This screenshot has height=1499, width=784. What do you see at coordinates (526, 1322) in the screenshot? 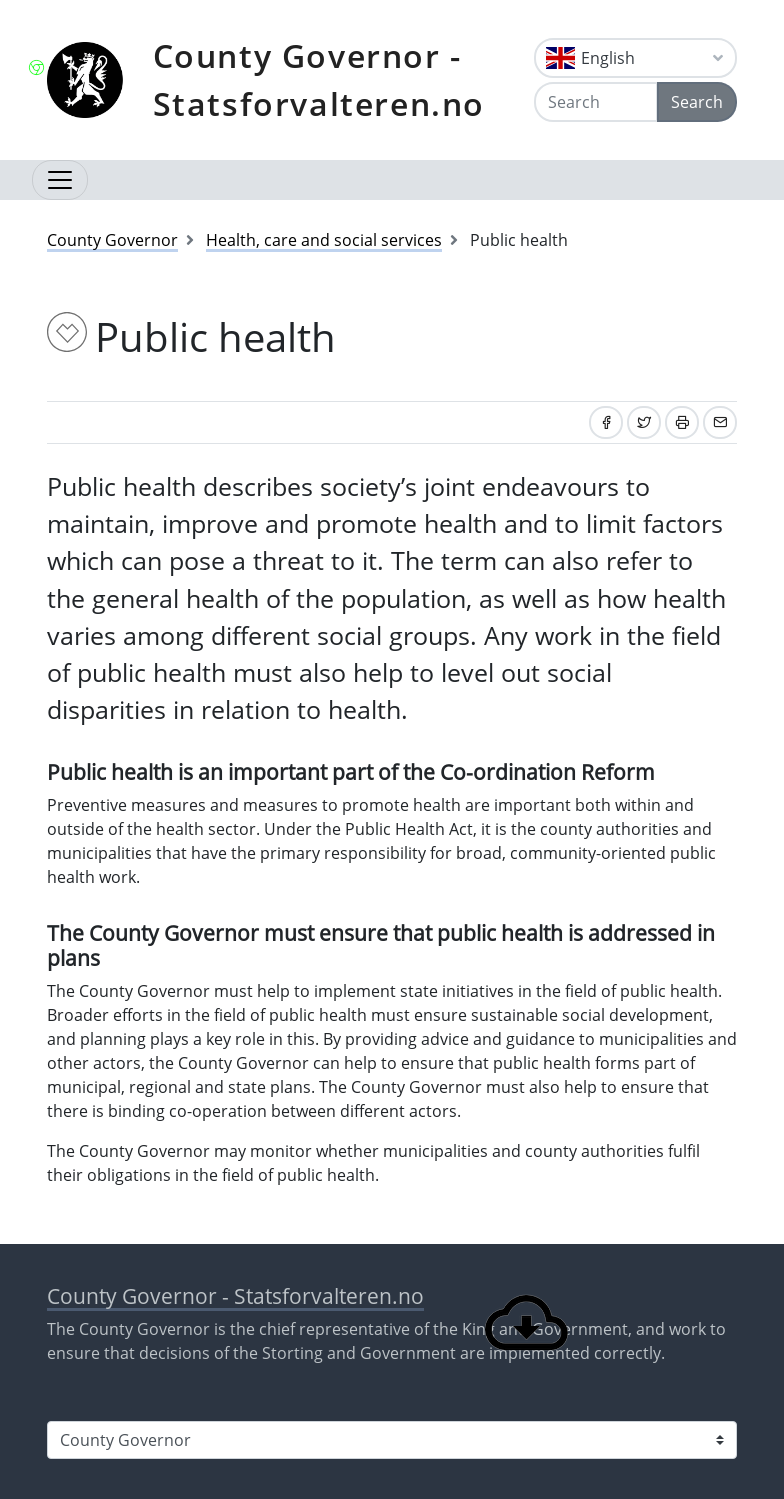
I see `download file from cloud storage` at bounding box center [526, 1322].